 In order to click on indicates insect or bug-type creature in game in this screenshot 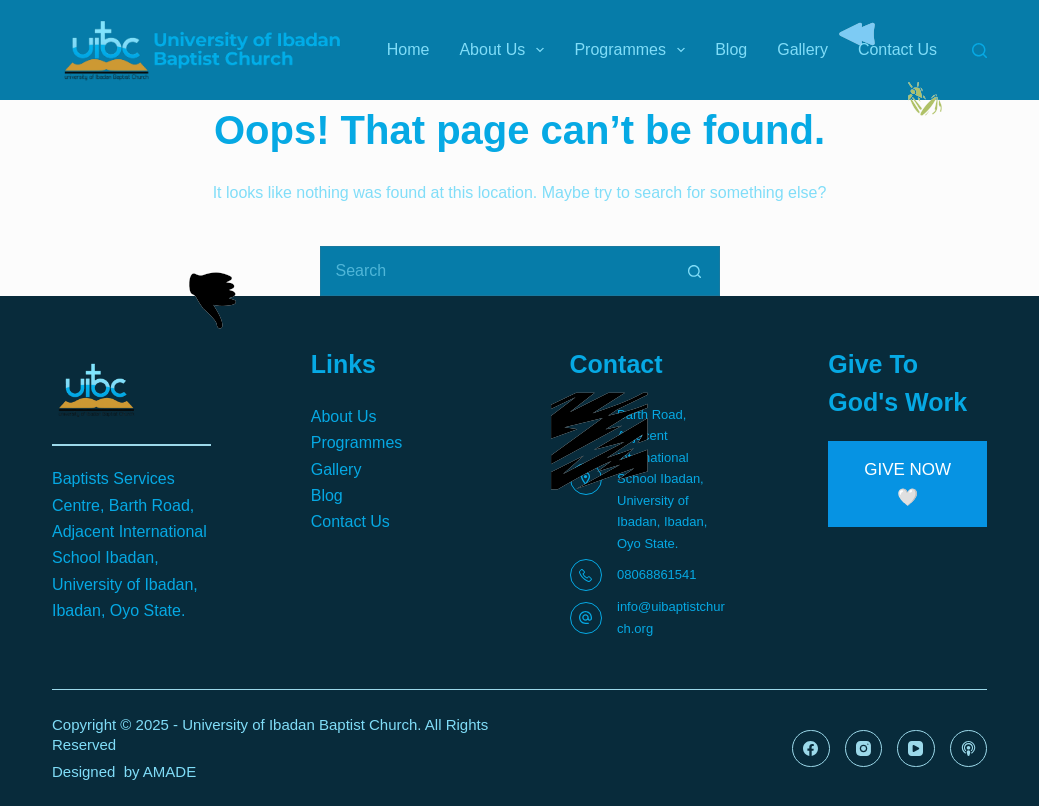, I will do `click(925, 99)`.